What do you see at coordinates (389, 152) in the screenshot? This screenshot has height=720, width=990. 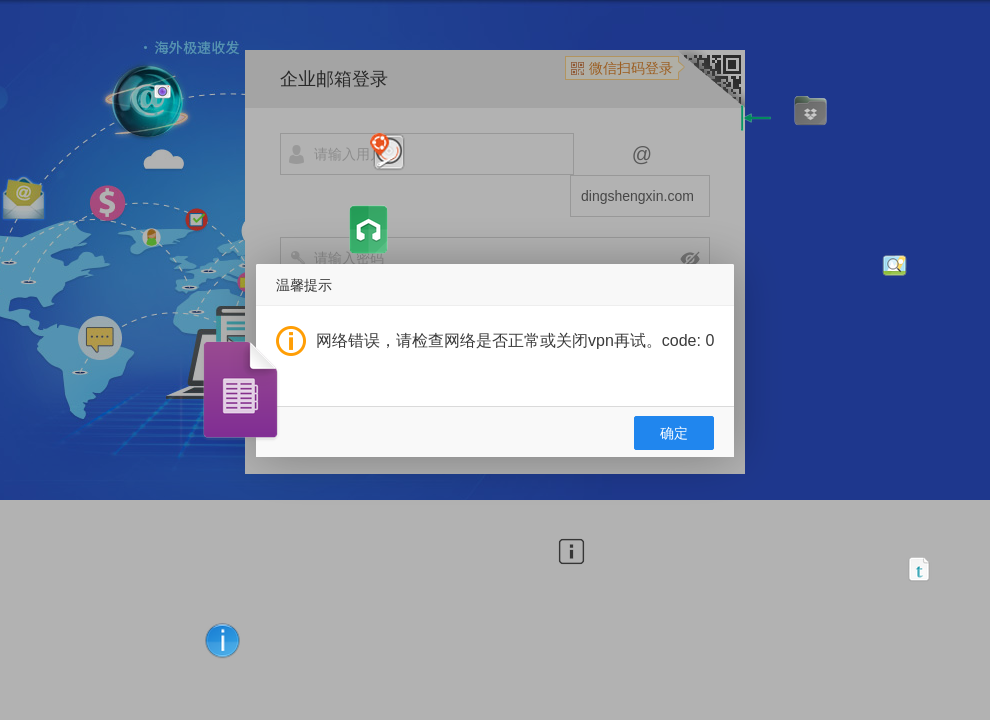 I see `launch the ubiquity ubuntu installer` at bounding box center [389, 152].